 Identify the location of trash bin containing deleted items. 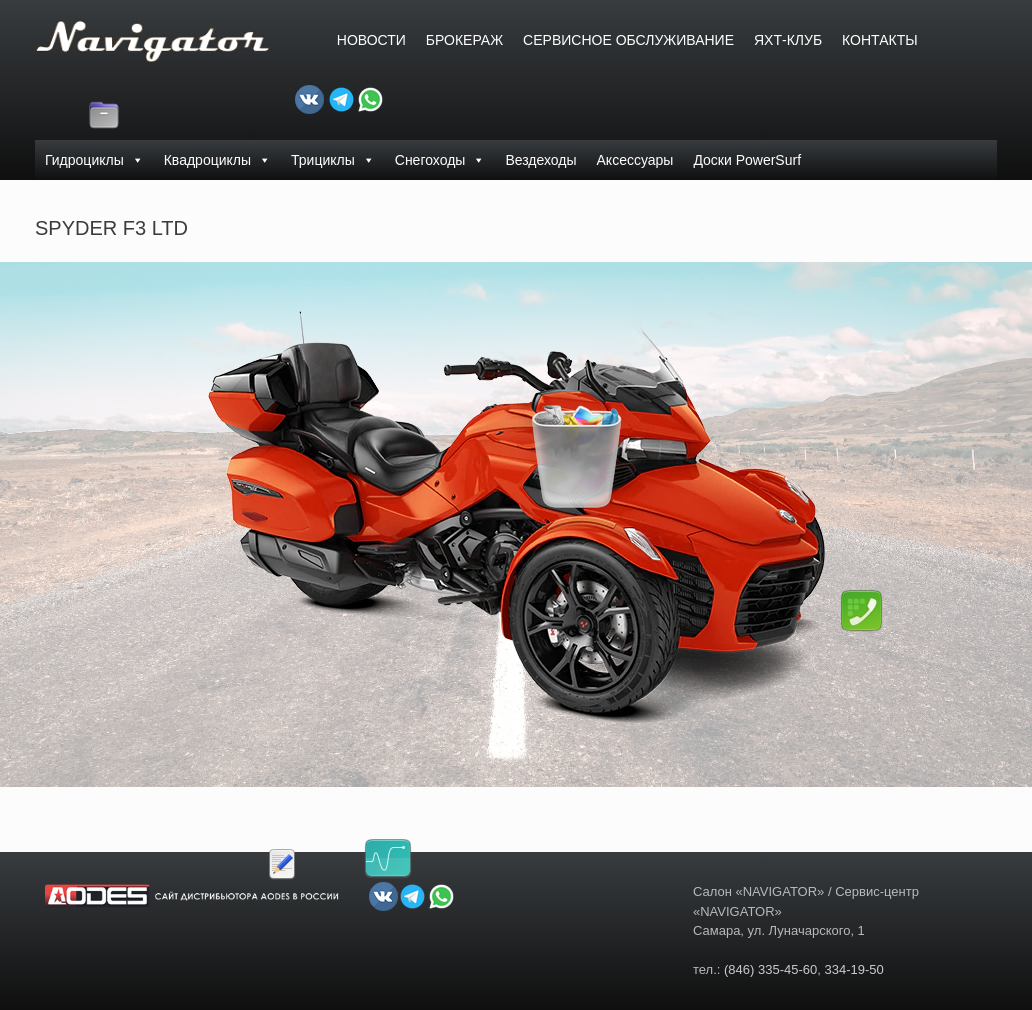
(576, 457).